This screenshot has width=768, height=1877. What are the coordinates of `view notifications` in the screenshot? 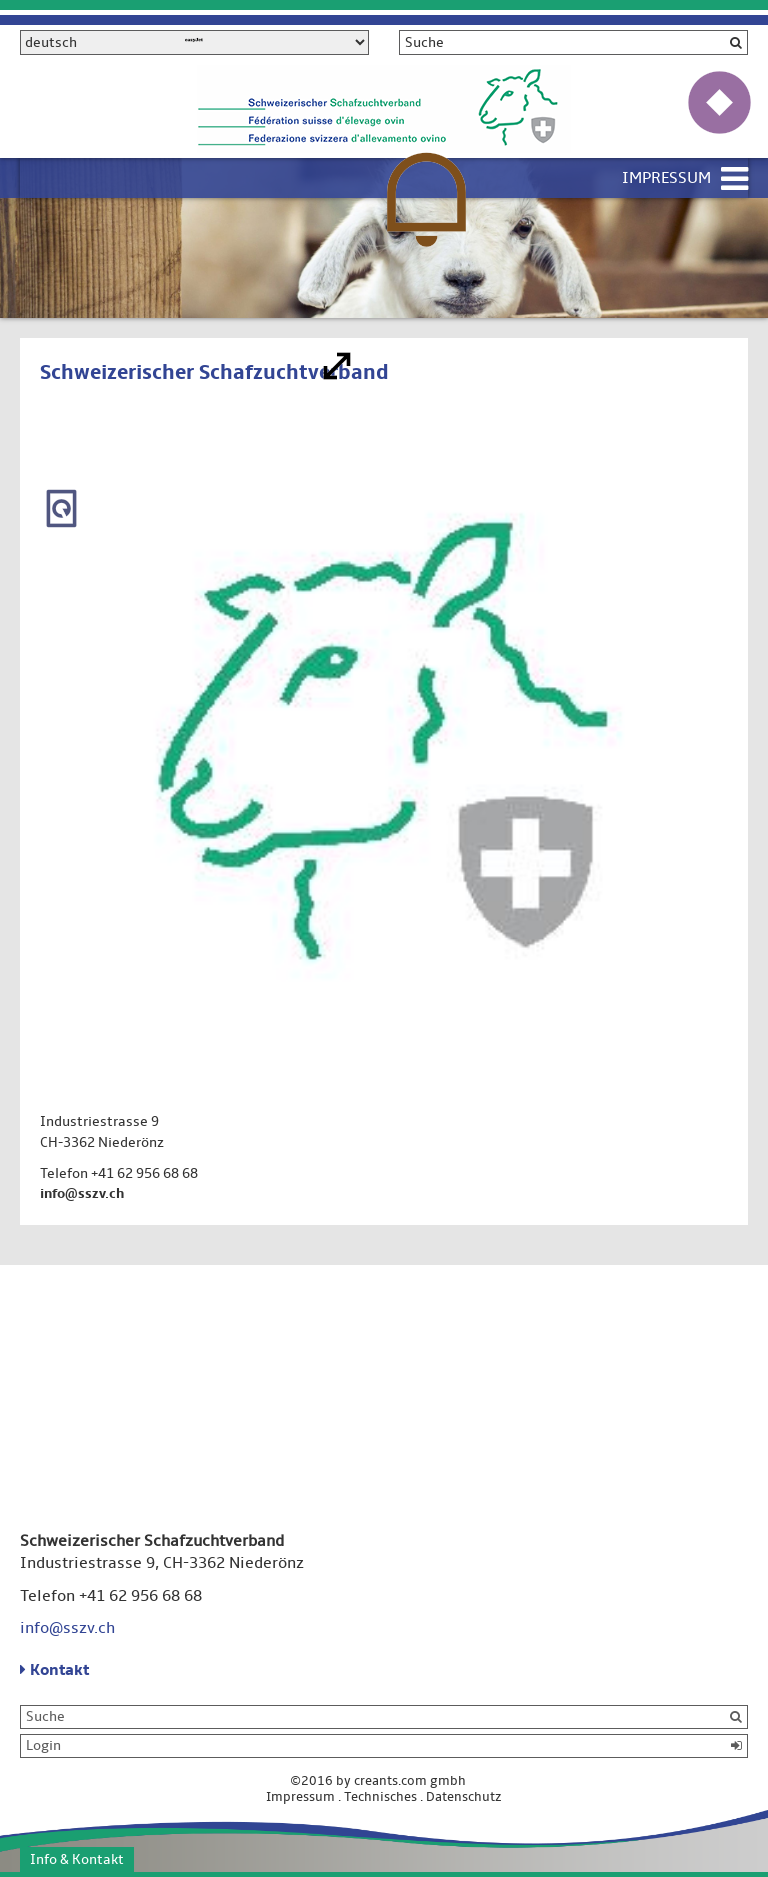 It's located at (426, 196).